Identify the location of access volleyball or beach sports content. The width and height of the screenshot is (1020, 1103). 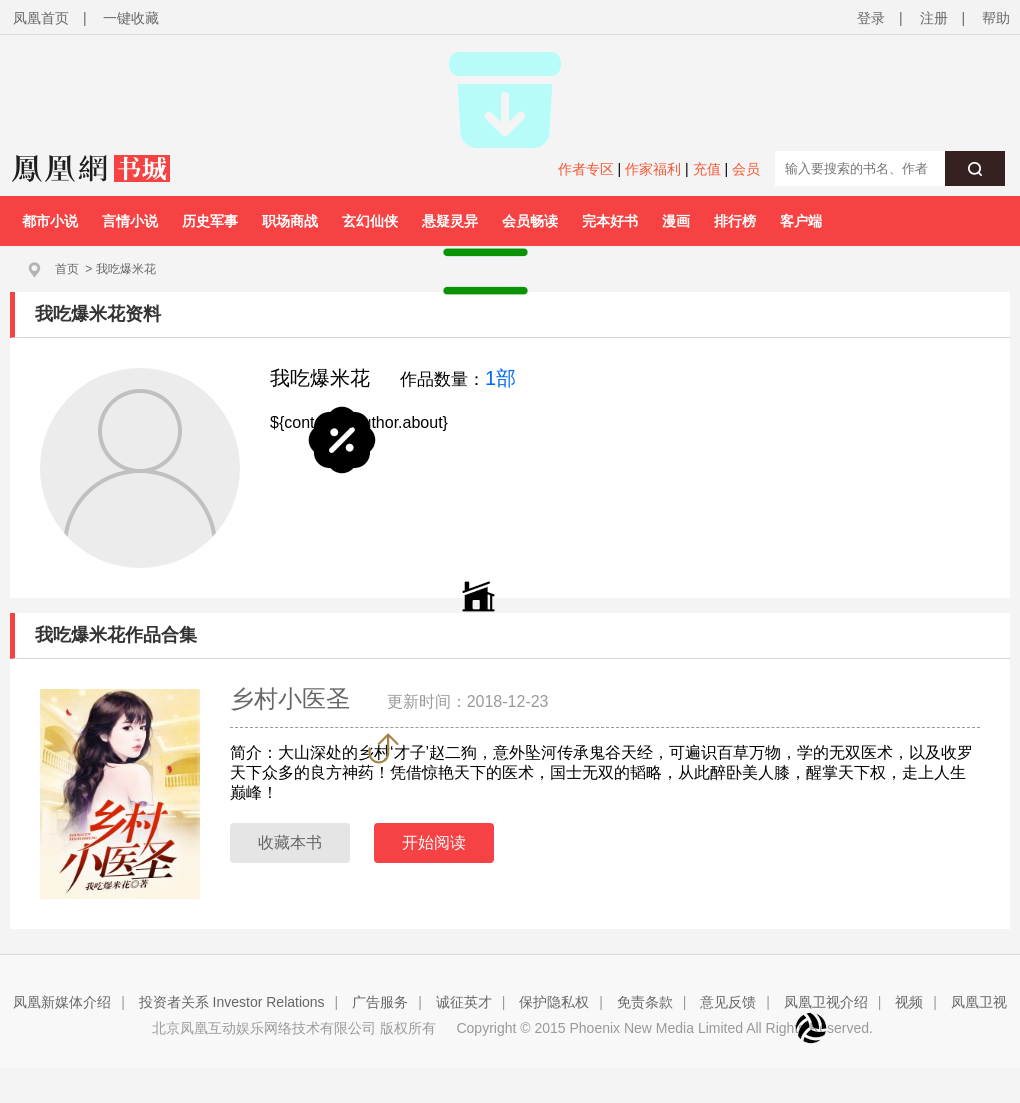
(811, 1028).